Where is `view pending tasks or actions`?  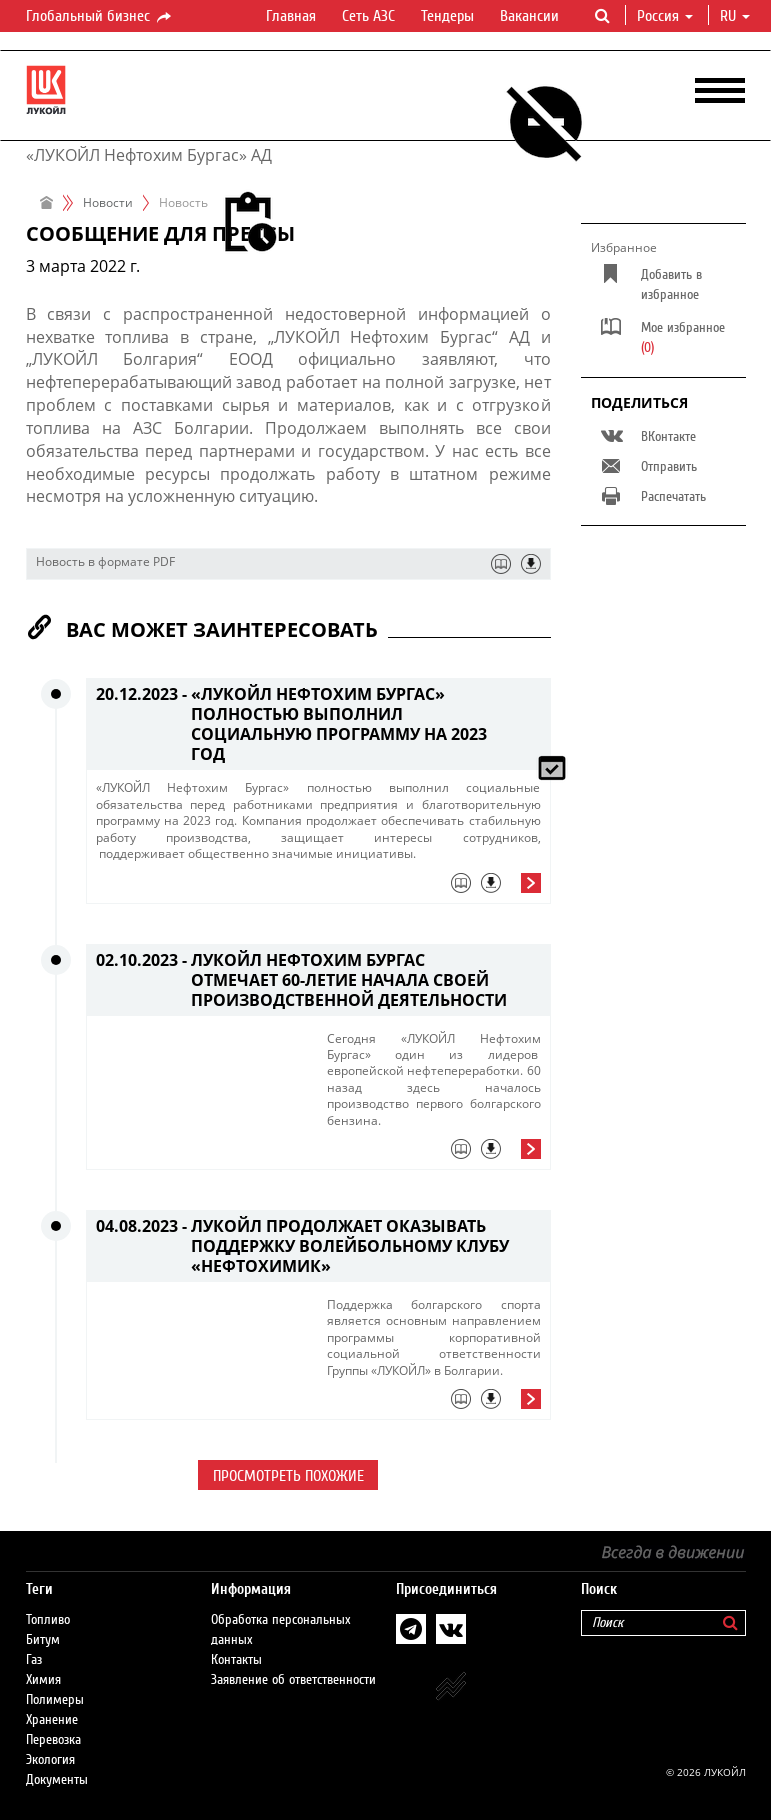
view pending tasks or actions is located at coordinates (248, 223).